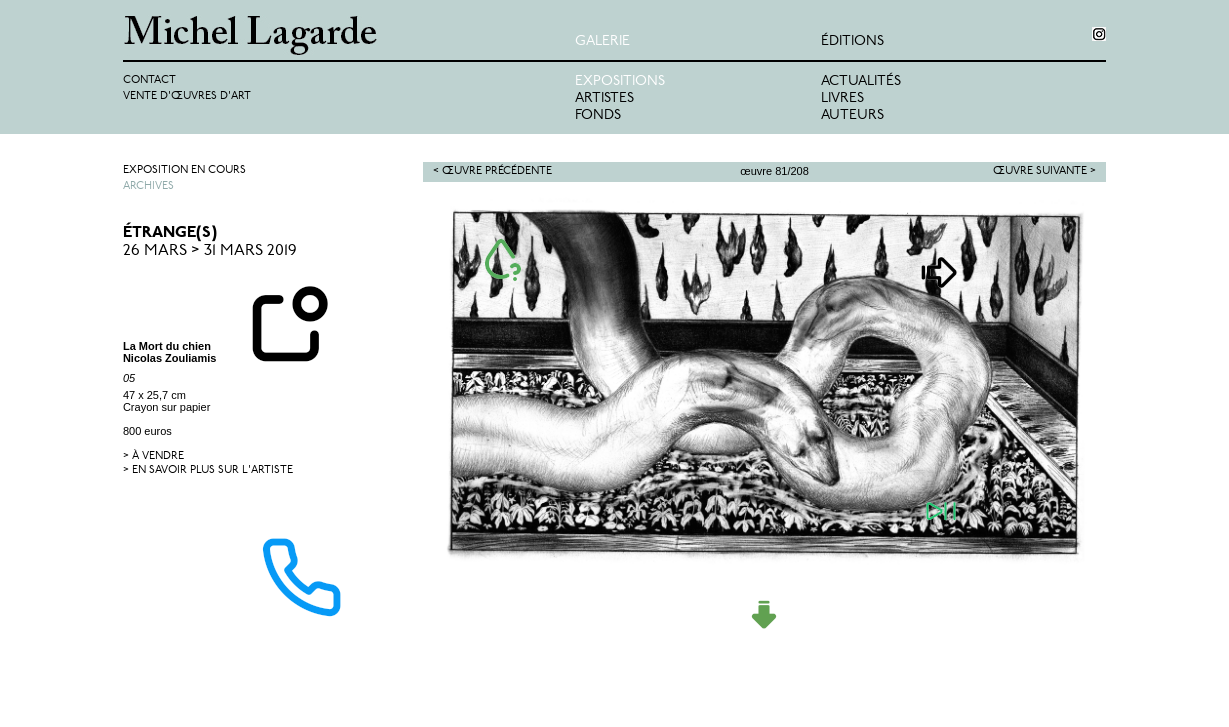  I want to click on download file to device, so click(764, 615).